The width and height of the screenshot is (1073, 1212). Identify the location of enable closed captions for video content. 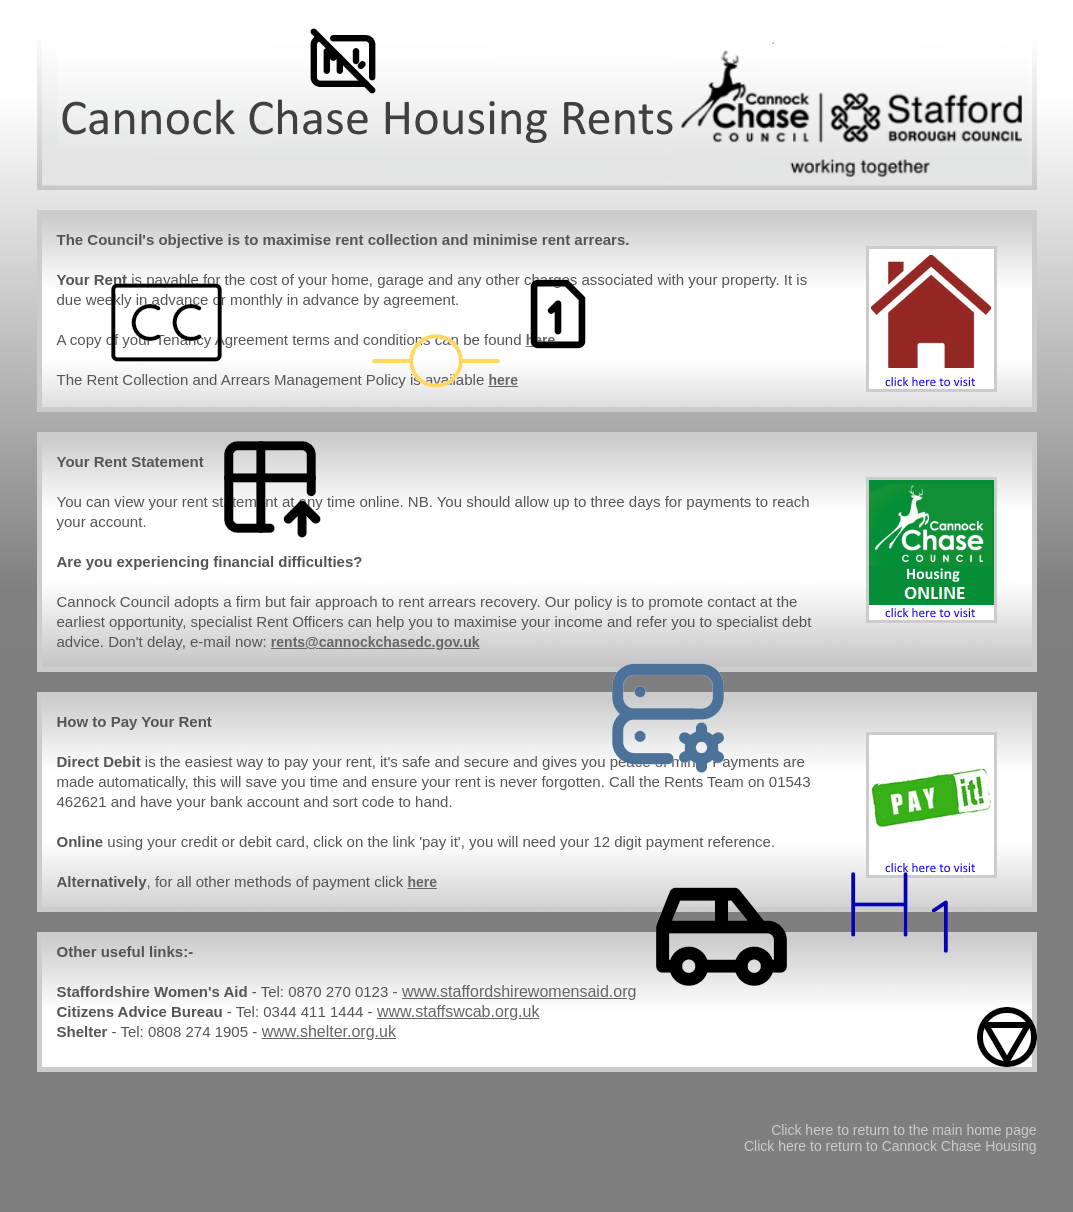
(166, 322).